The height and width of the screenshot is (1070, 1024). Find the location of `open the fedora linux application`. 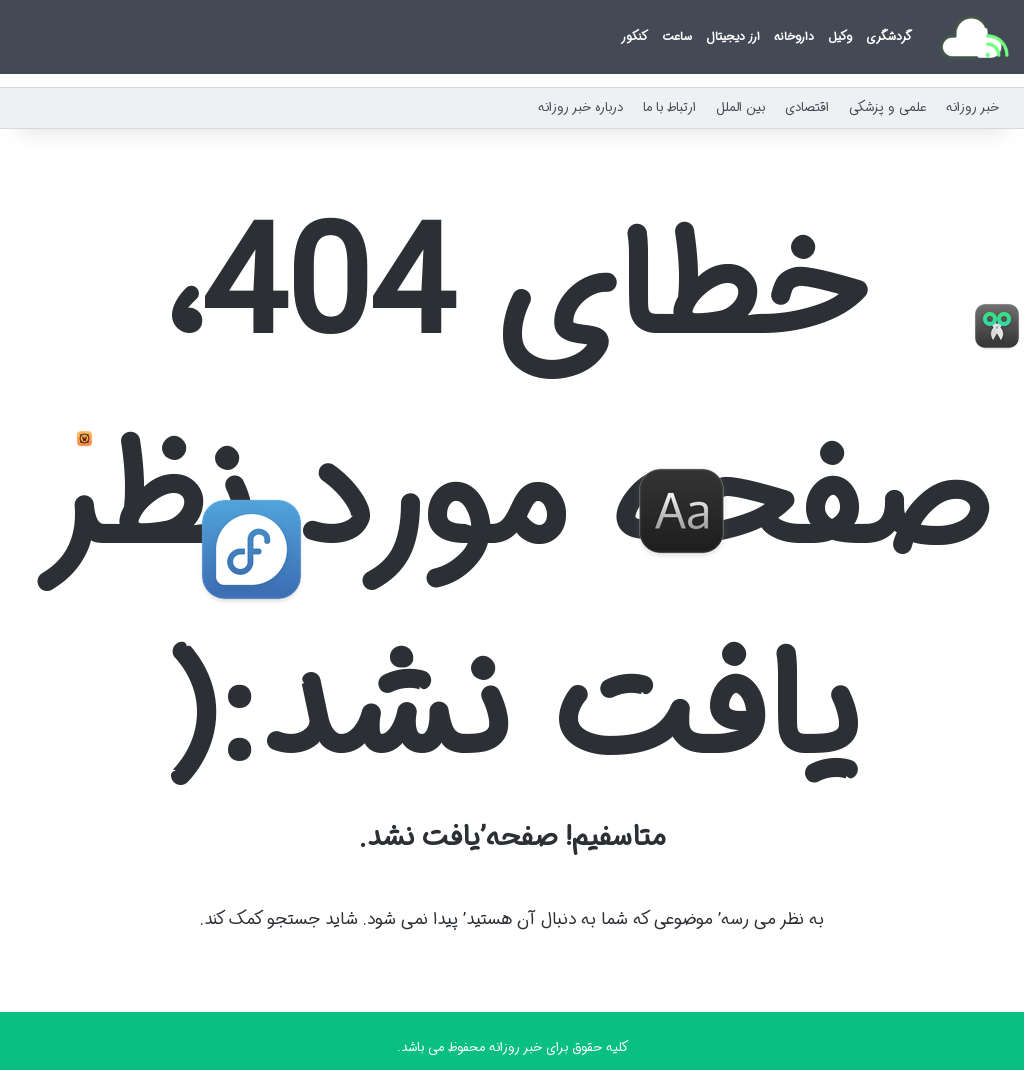

open the fedora linux application is located at coordinates (251, 549).